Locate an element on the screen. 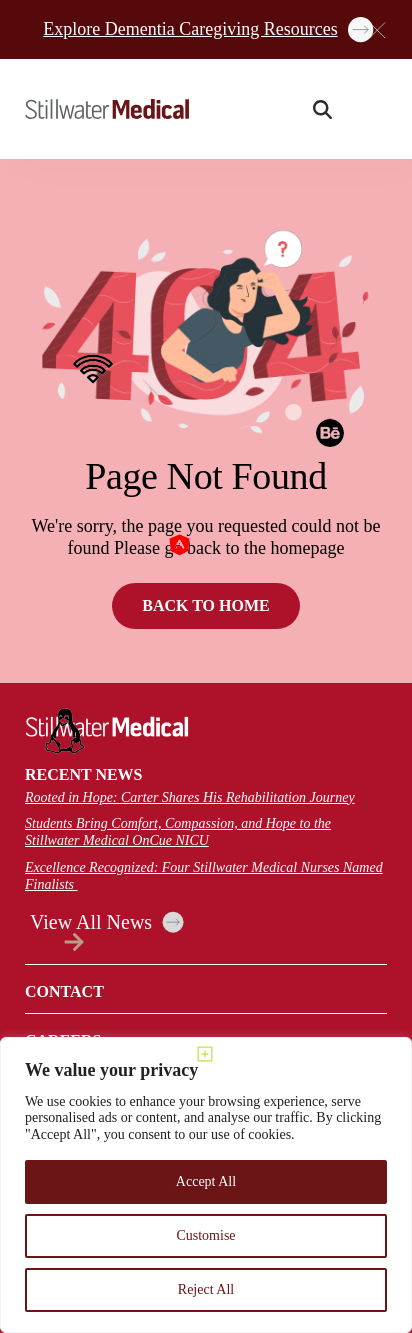 The width and height of the screenshot is (412, 1333). indicates an Angular framework project or application is located at coordinates (179, 544).